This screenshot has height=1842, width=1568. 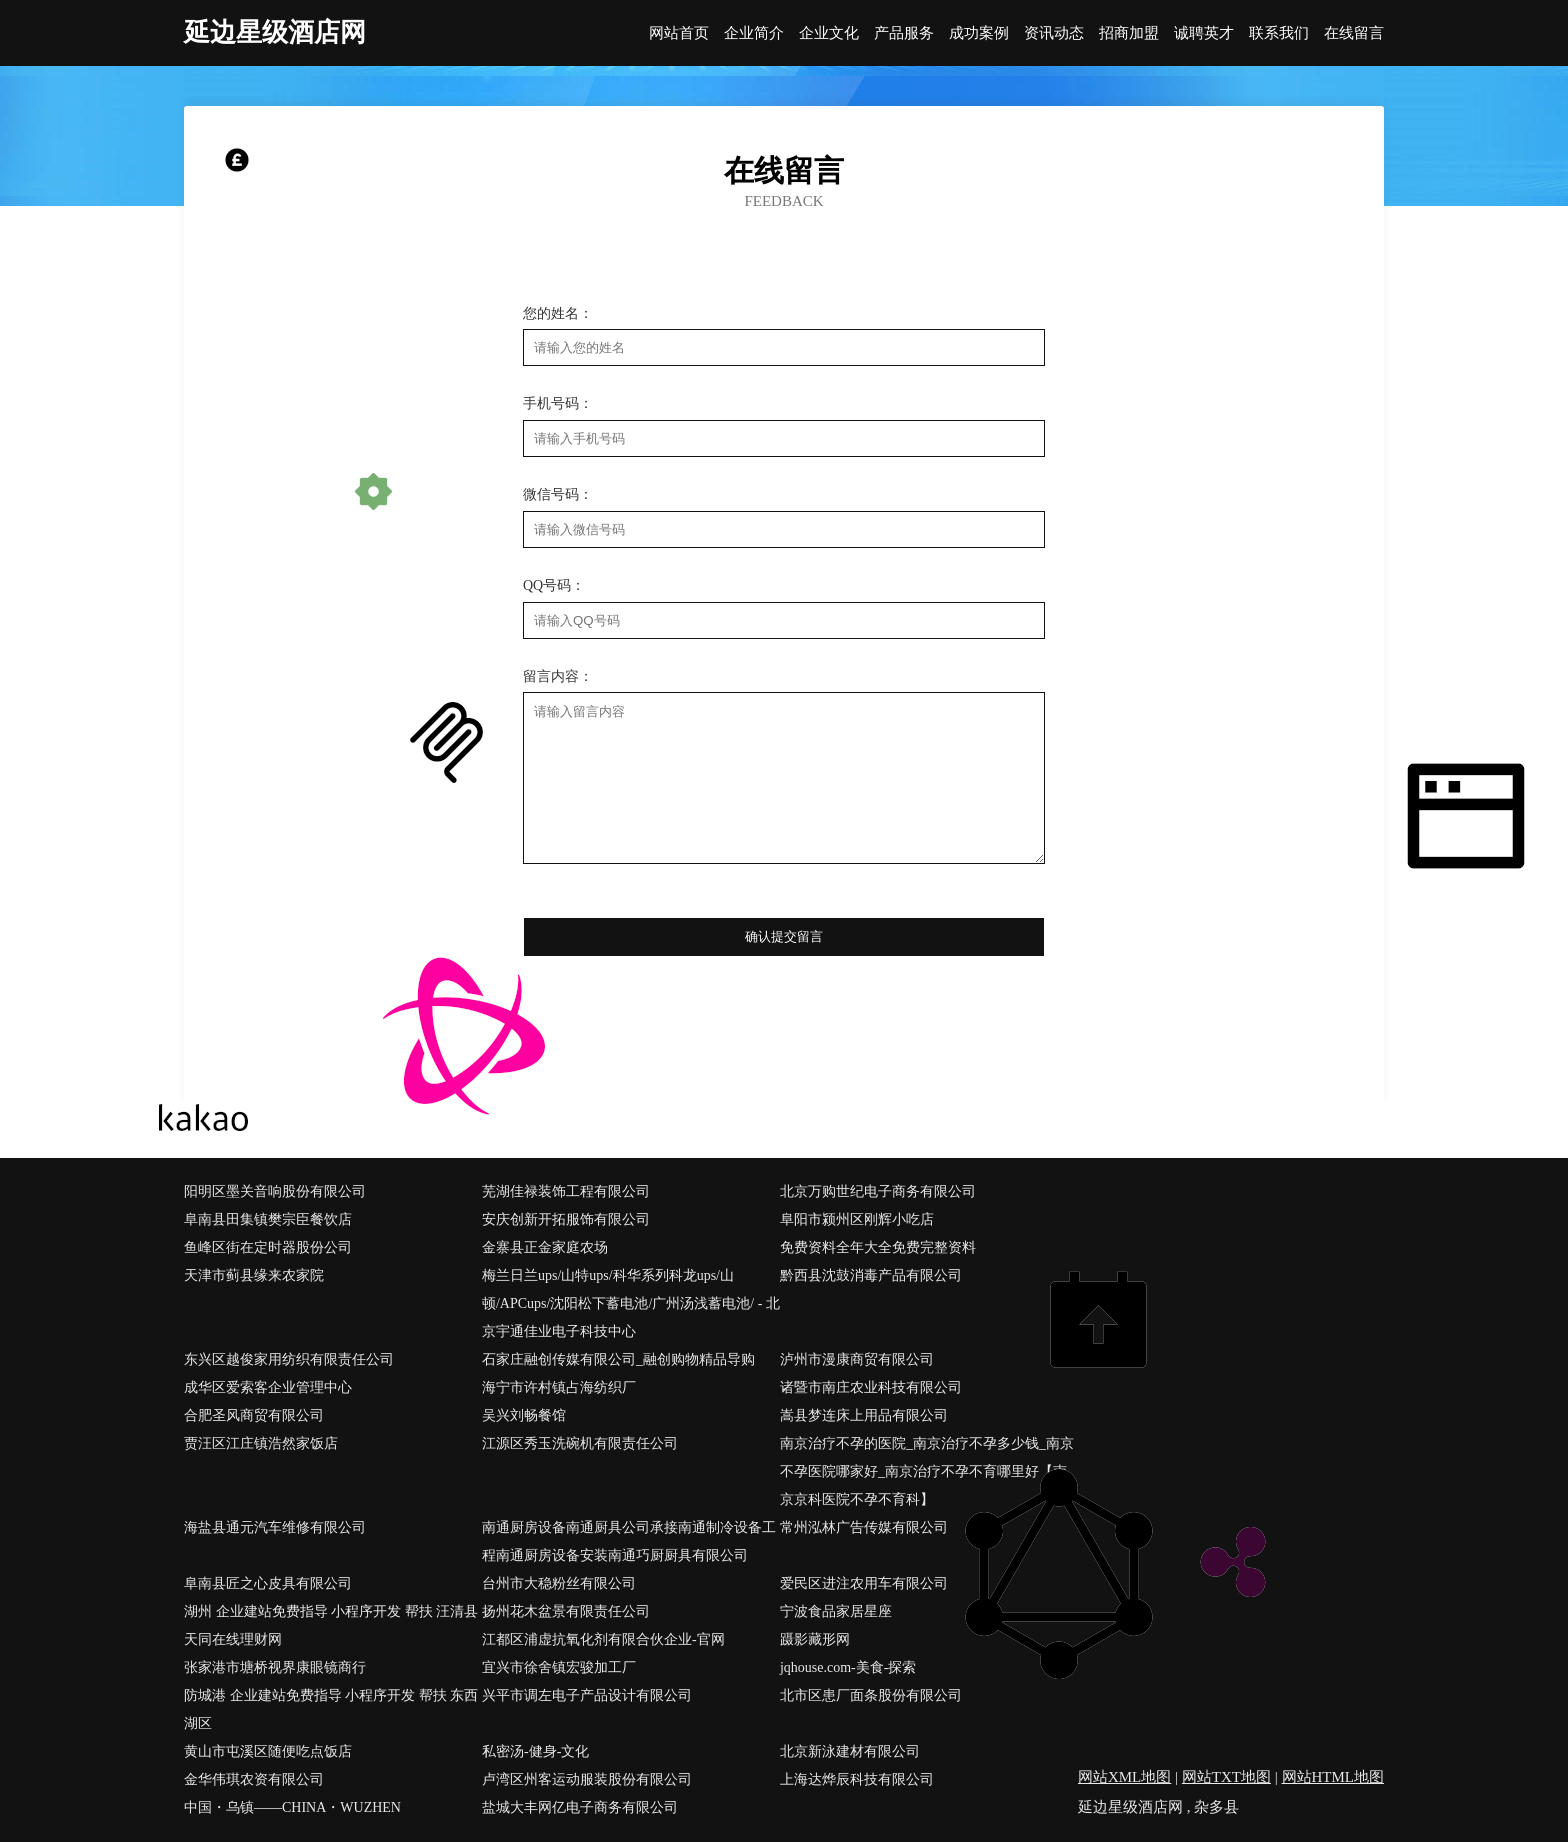 What do you see at coordinates (1466, 816) in the screenshot?
I see `open a new browser window` at bounding box center [1466, 816].